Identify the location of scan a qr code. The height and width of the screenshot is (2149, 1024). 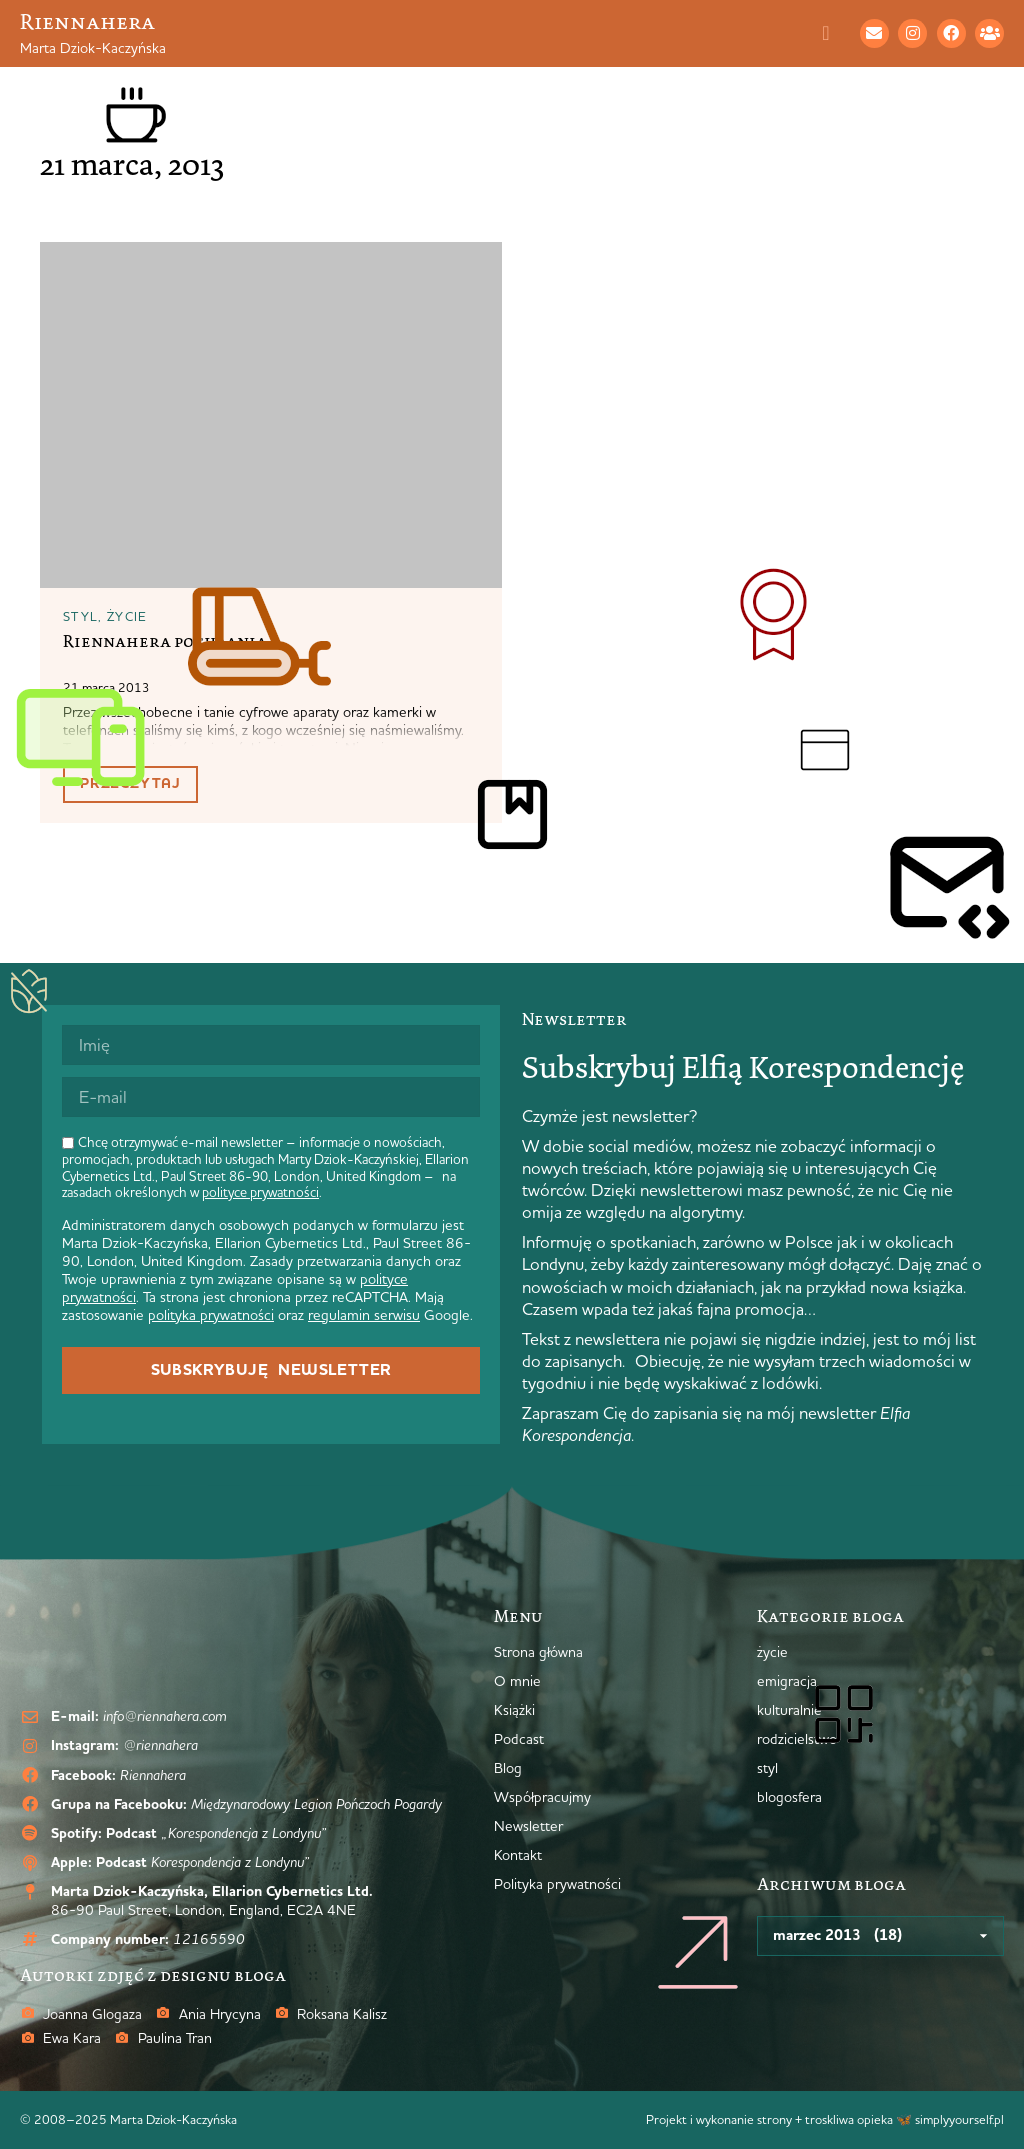
(844, 1714).